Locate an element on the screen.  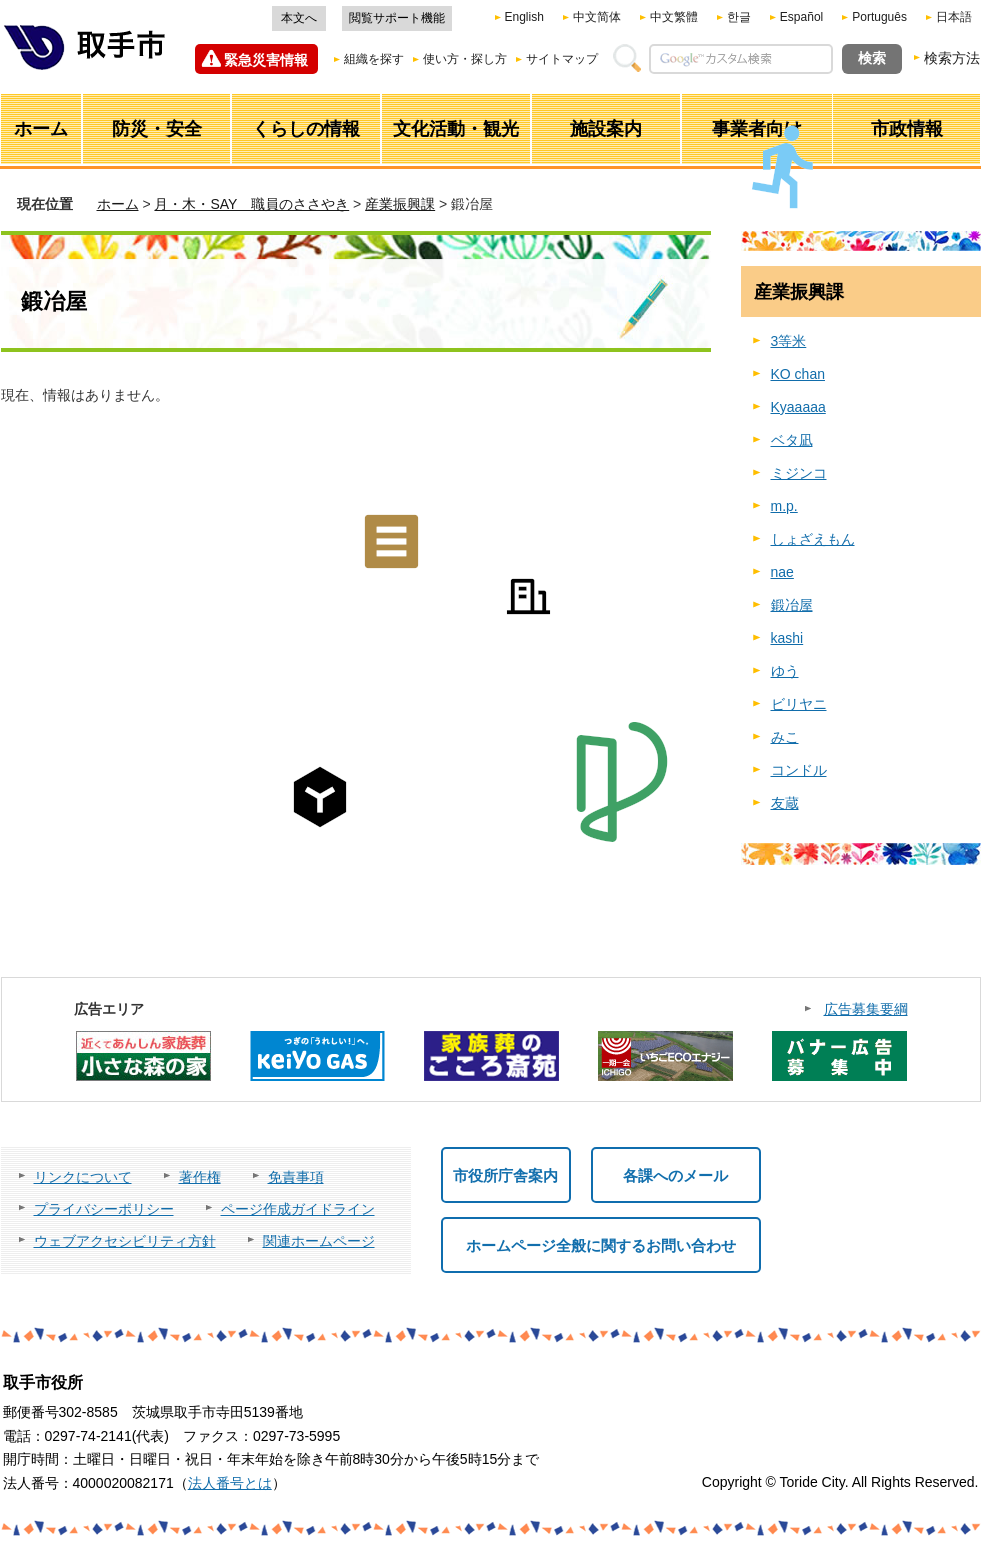
open Progate coding learning platform is located at coordinates (622, 782).